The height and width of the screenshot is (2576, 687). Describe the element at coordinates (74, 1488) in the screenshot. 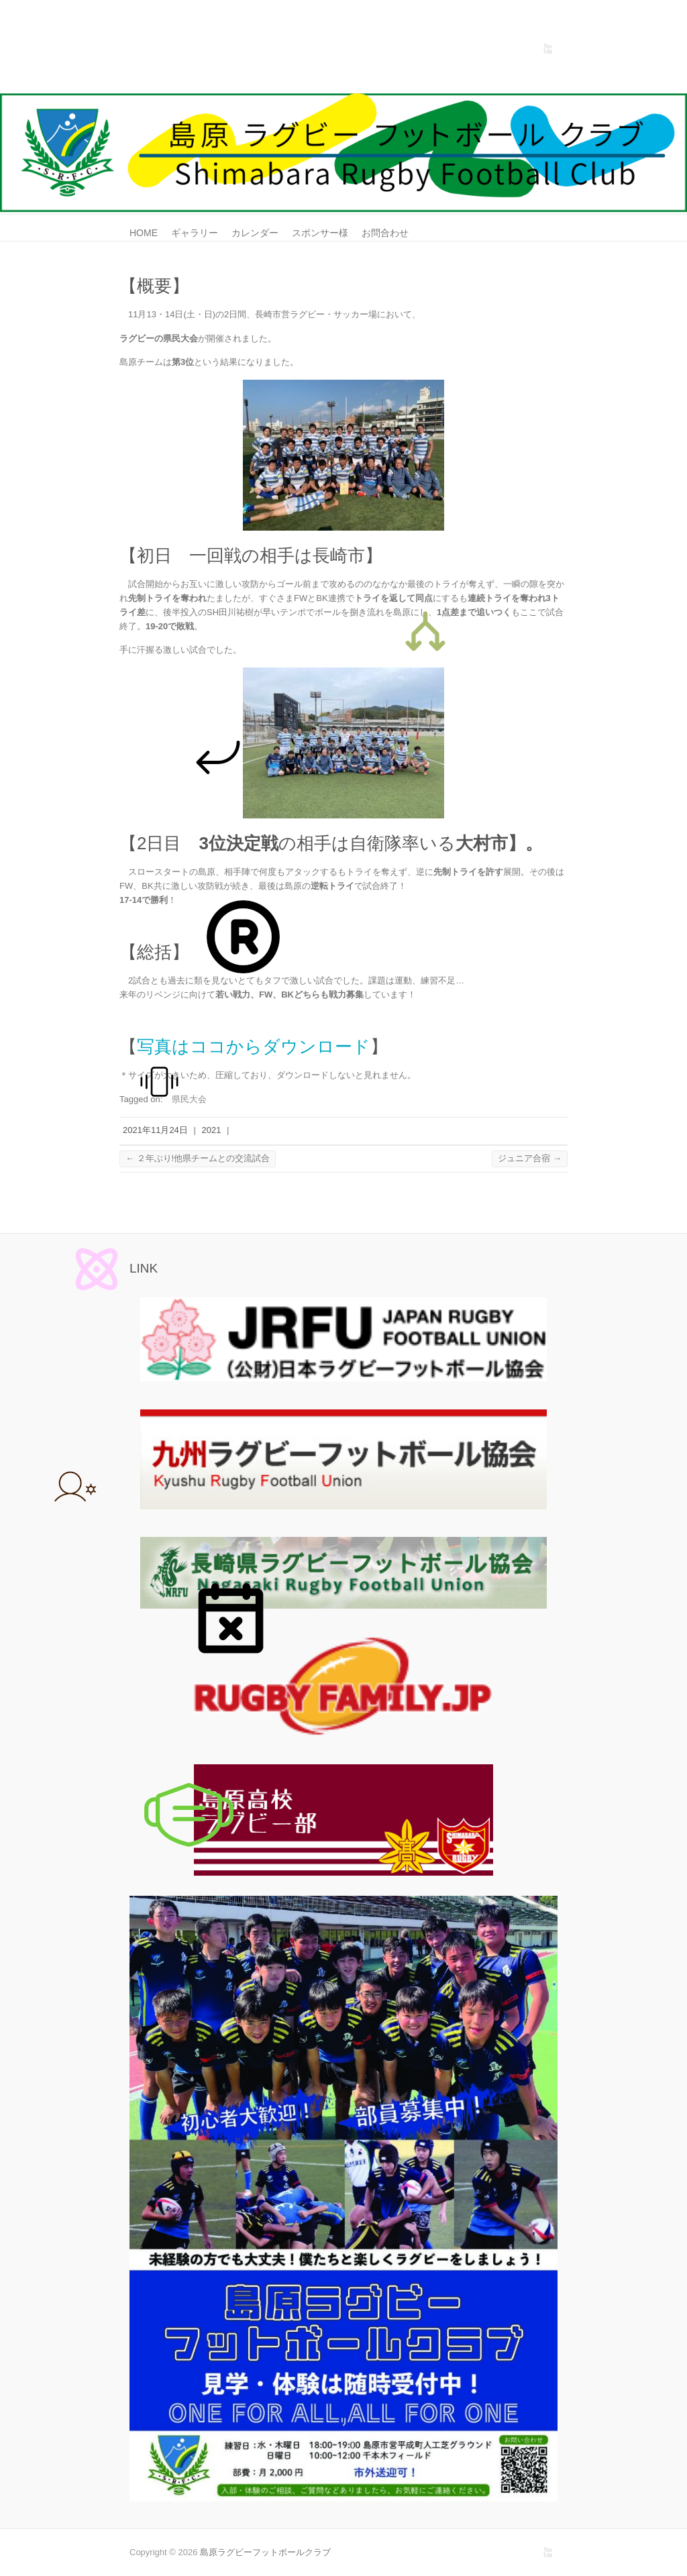

I see `access user settings` at that location.